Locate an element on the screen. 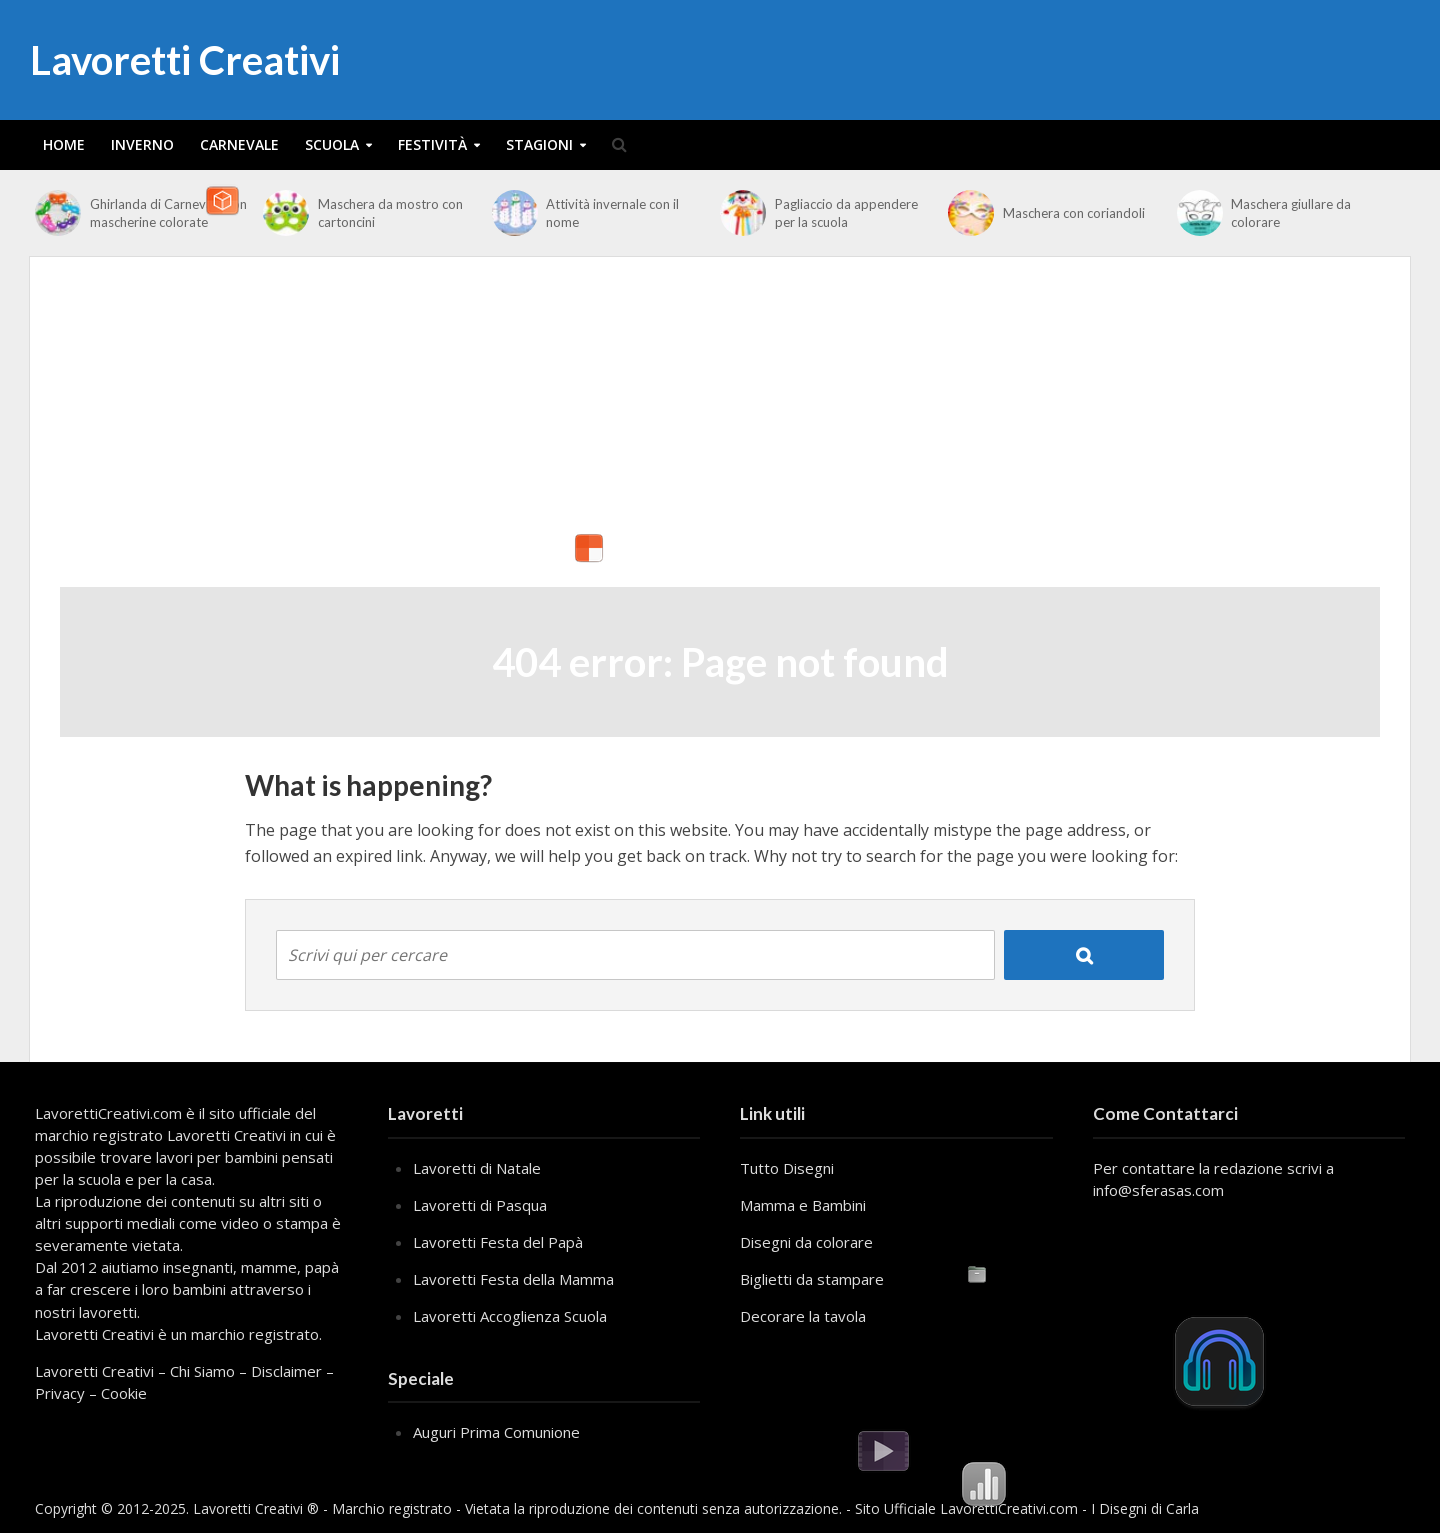  open spotube music streaming app is located at coordinates (1219, 1361).